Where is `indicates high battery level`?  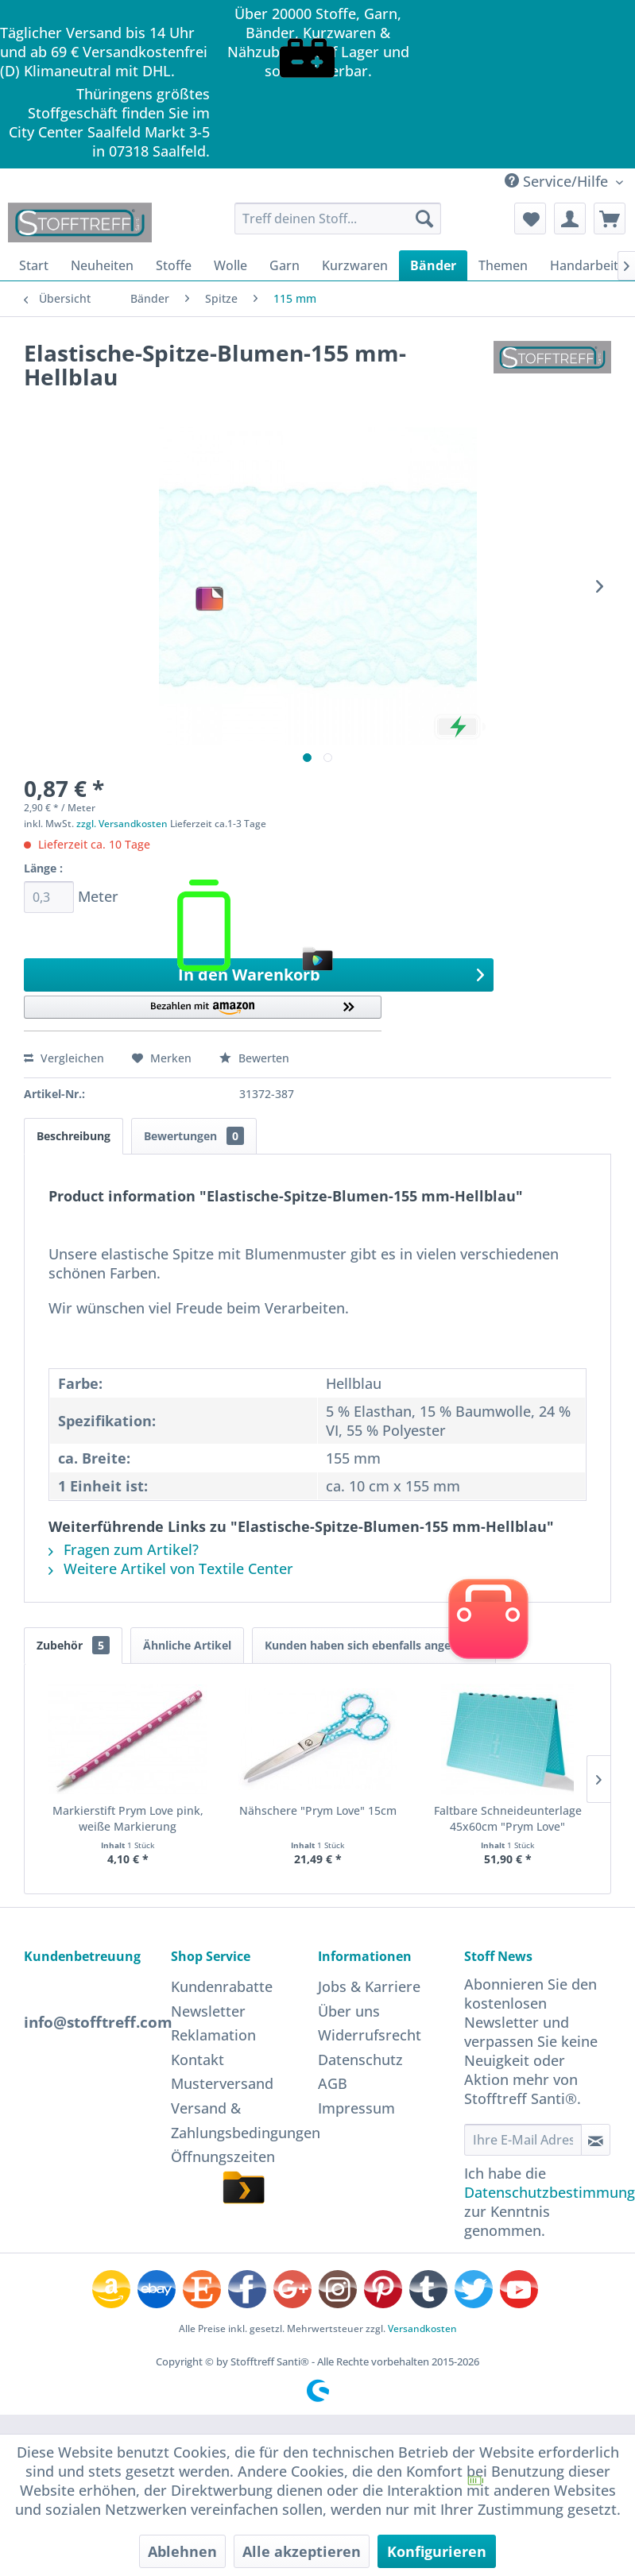 indicates high battery level is located at coordinates (475, 2481).